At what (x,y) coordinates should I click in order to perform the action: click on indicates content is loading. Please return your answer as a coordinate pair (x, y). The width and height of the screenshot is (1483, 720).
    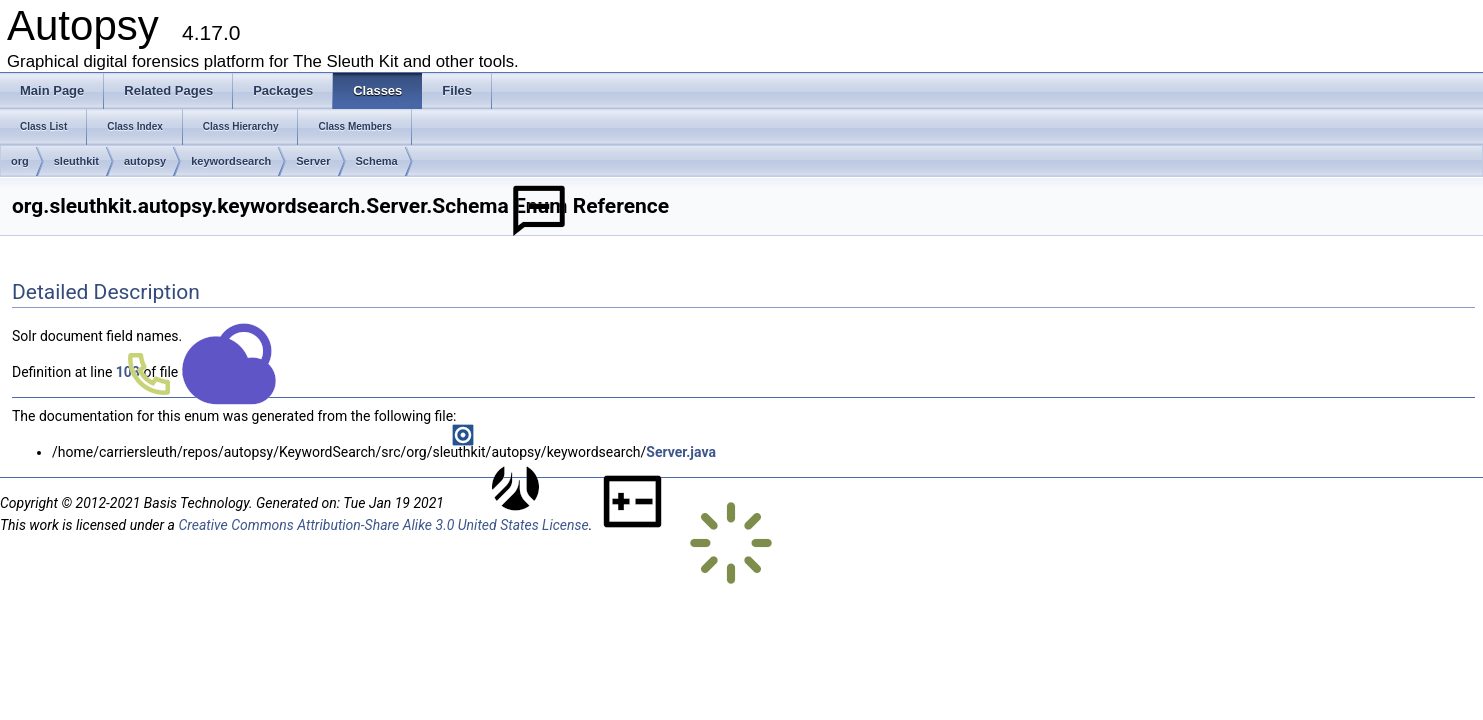
    Looking at the image, I should click on (731, 543).